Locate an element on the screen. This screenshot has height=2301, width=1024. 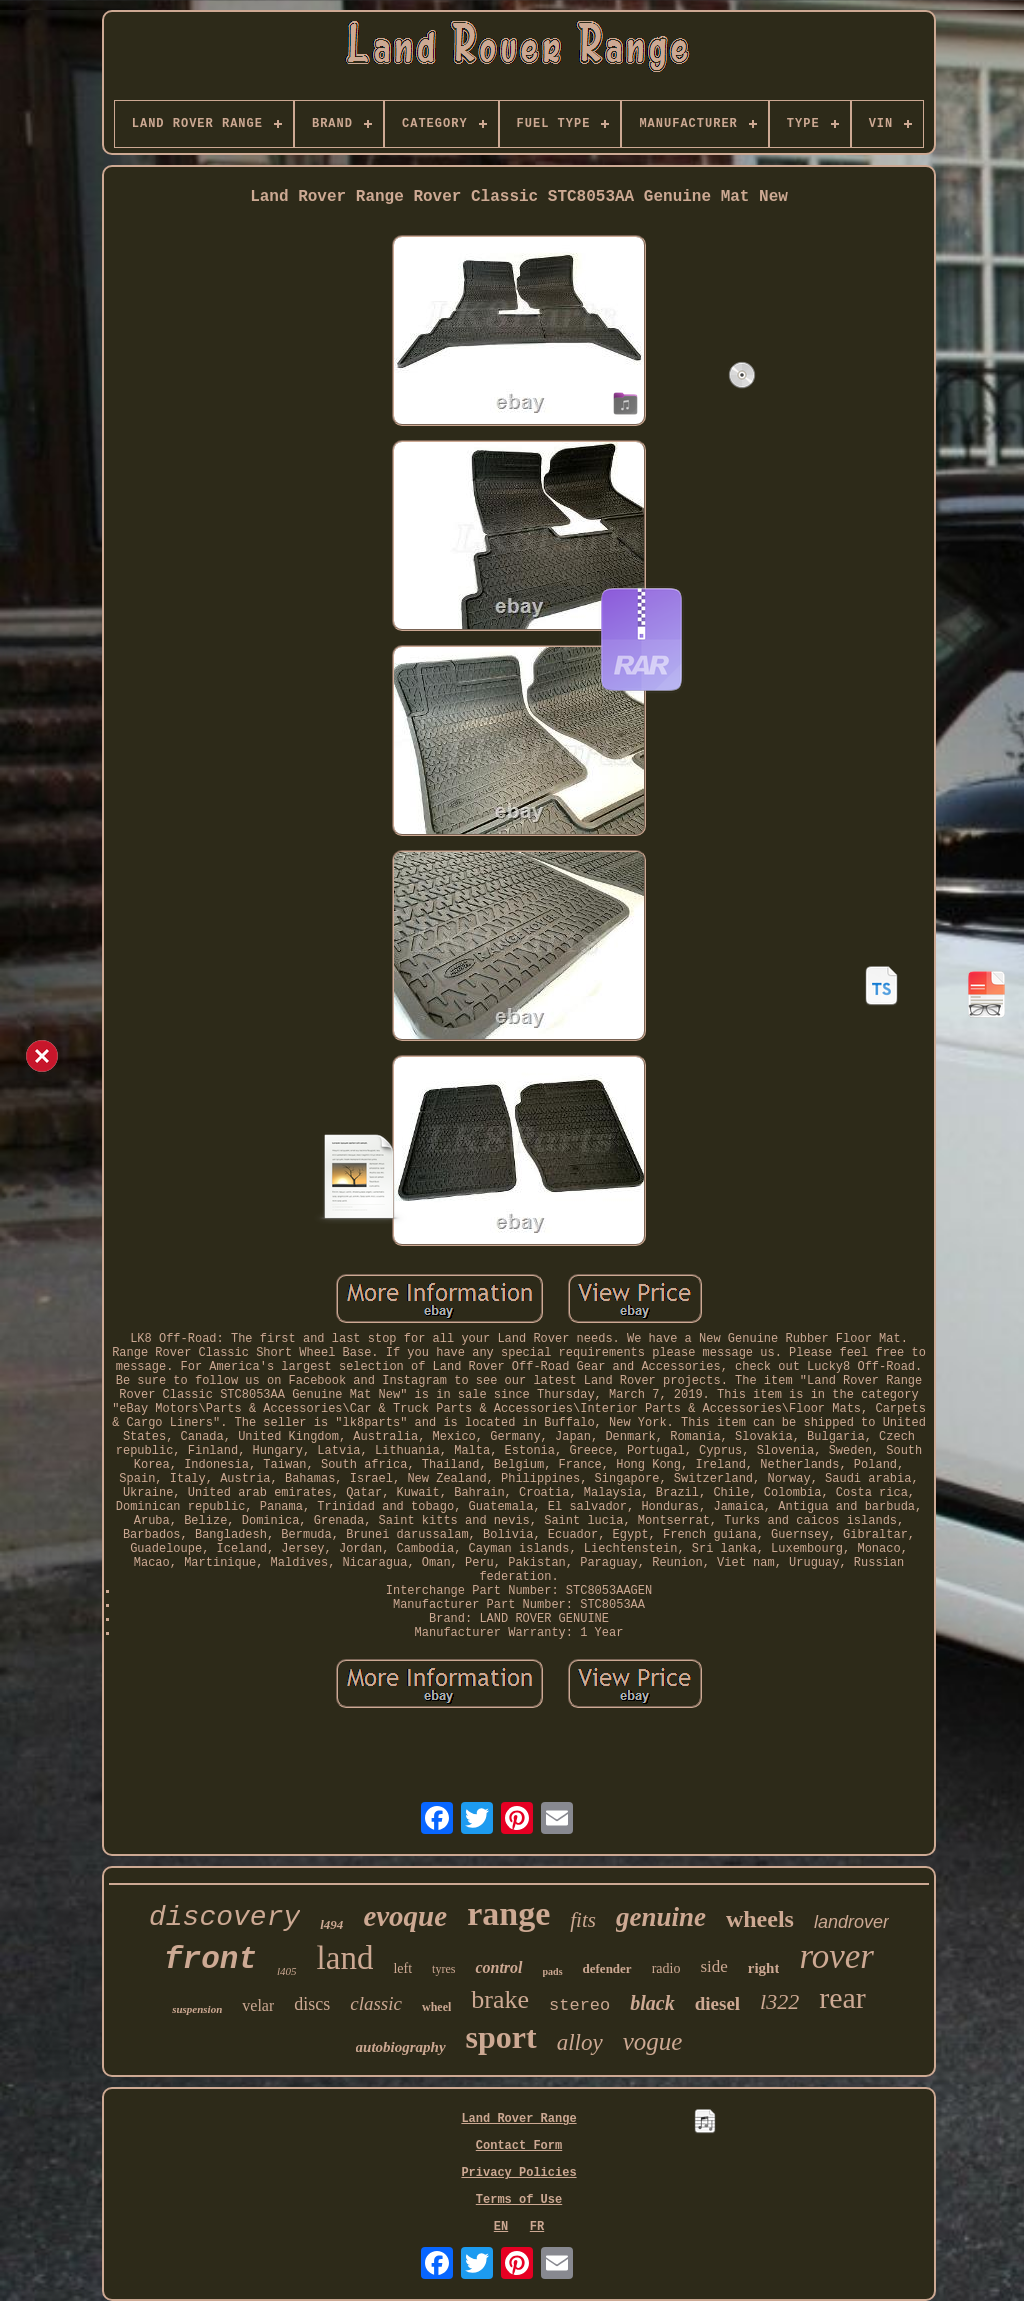
open the papers document reader app is located at coordinates (986, 994).